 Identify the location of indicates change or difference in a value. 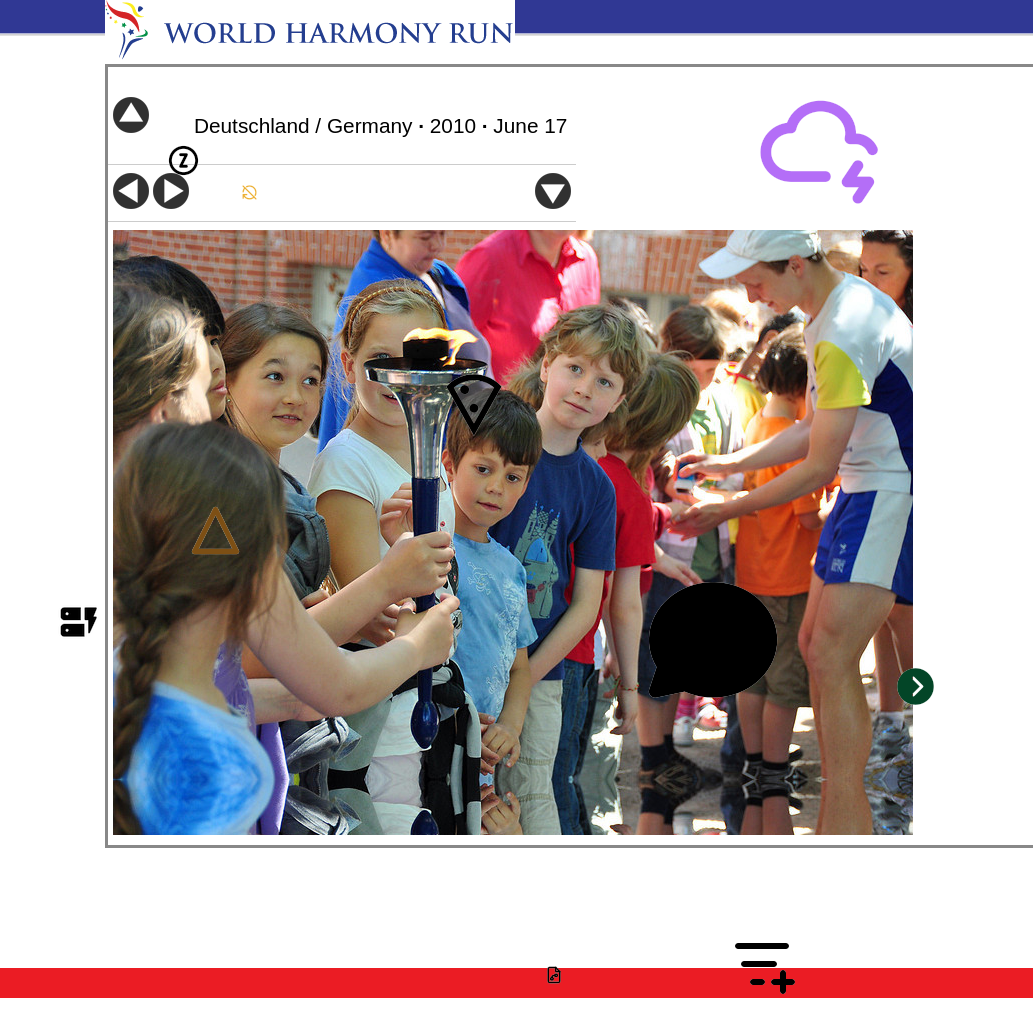
(215, 530).